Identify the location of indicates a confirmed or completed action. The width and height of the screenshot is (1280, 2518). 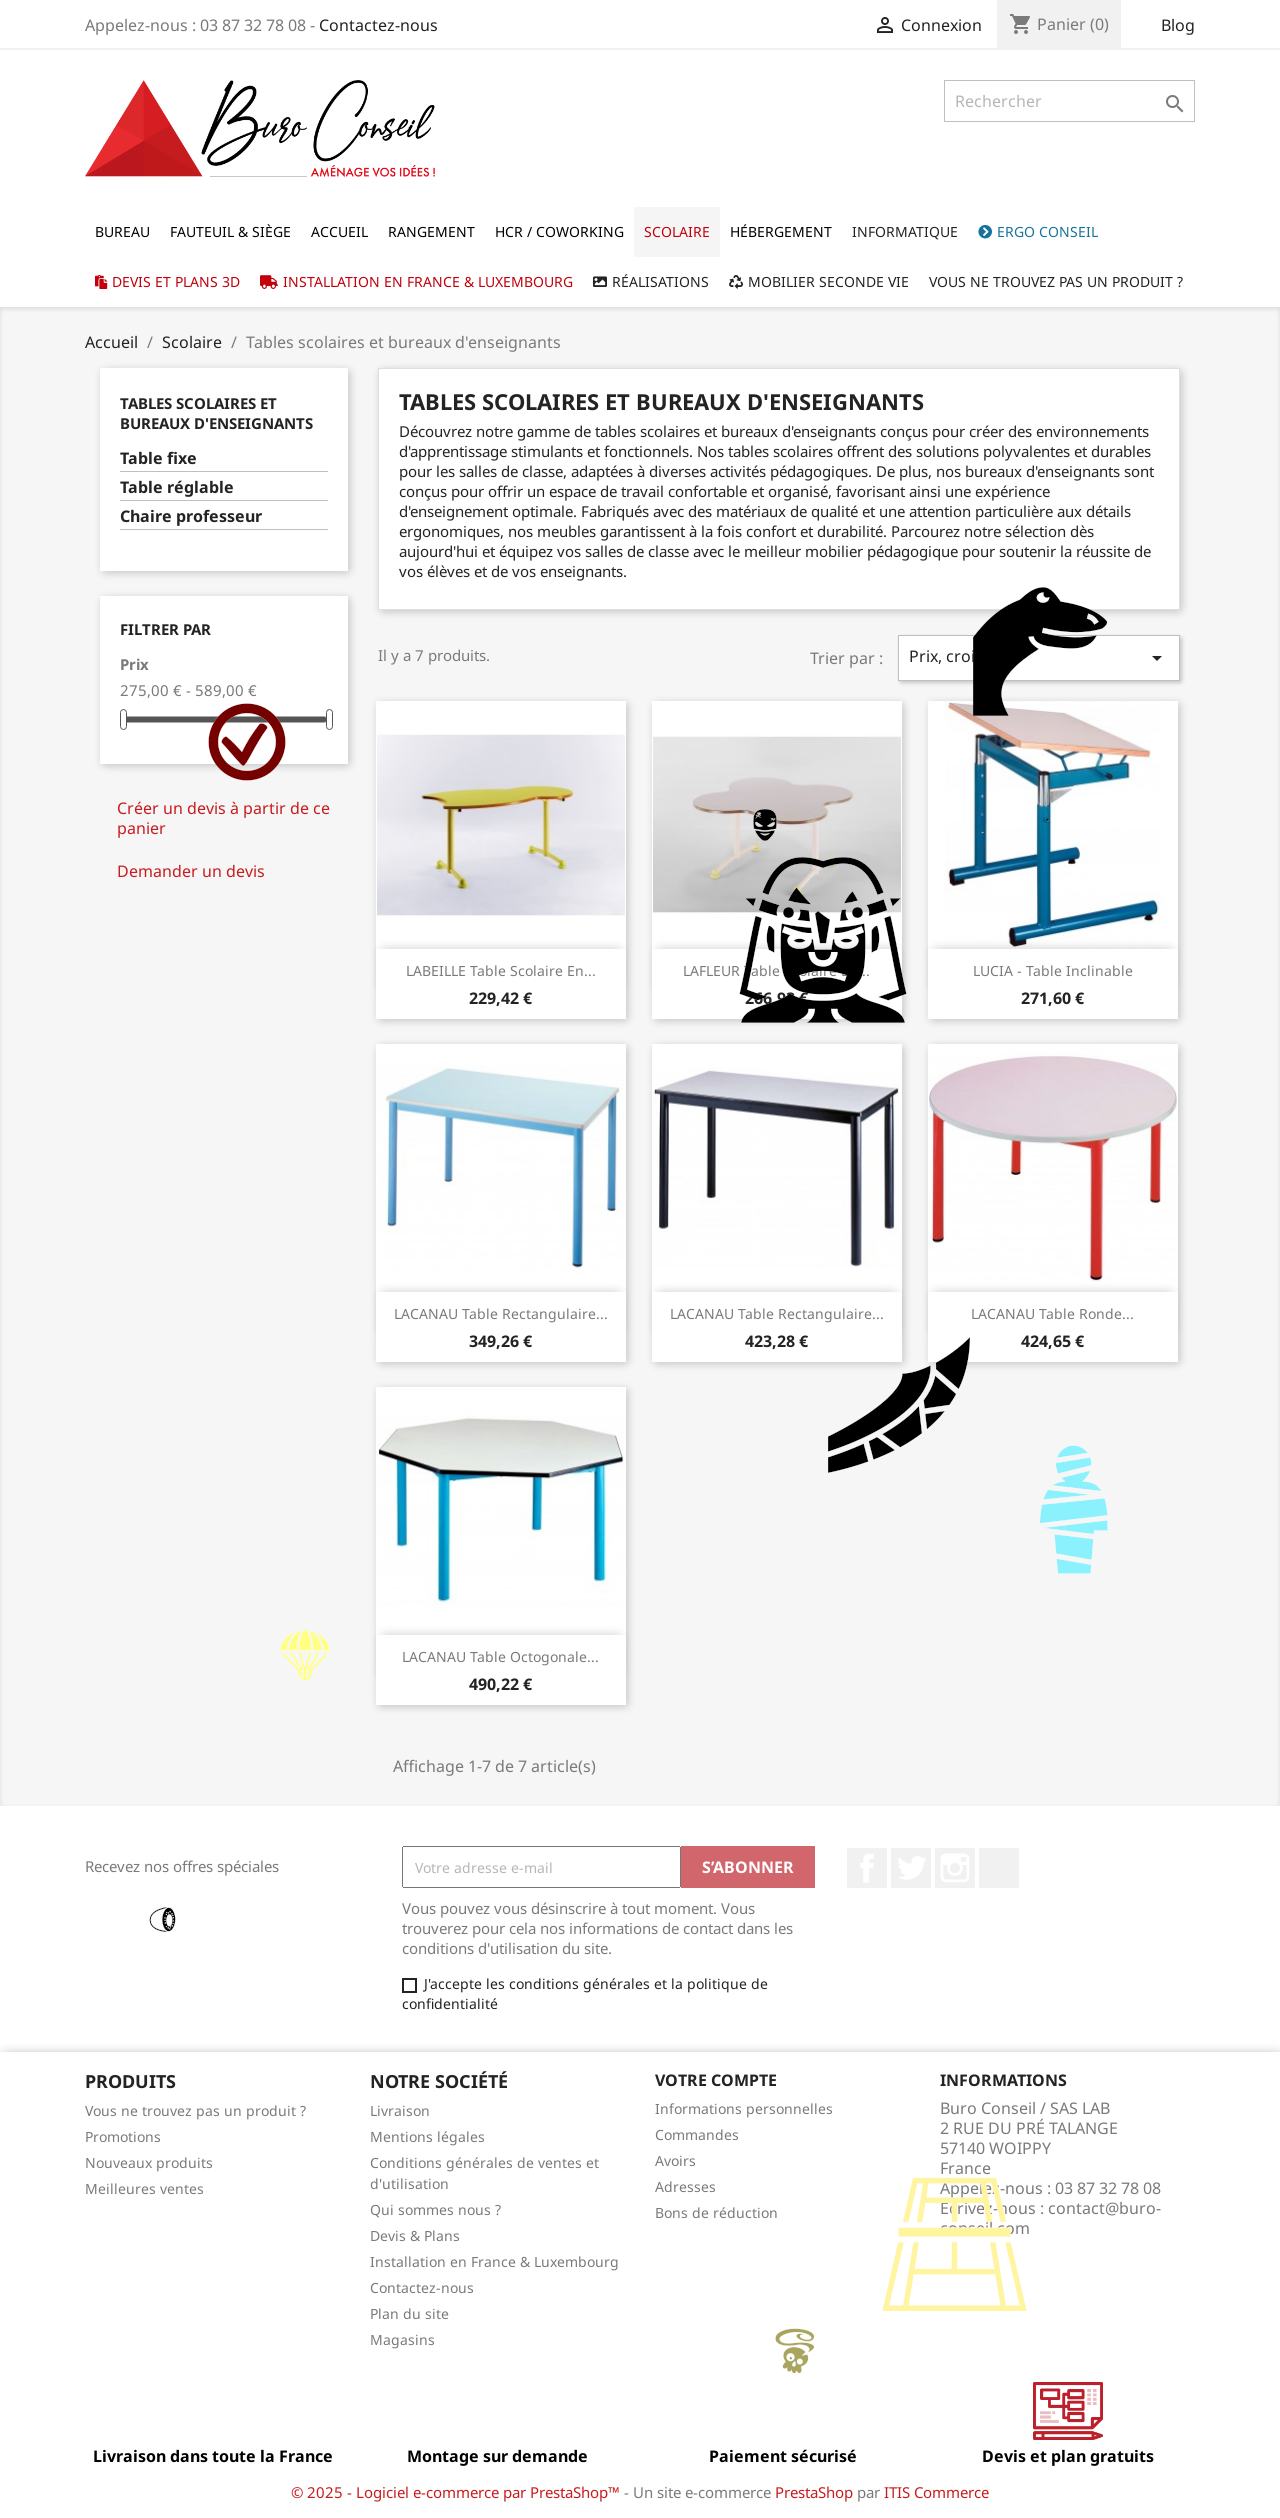
(247, 742).